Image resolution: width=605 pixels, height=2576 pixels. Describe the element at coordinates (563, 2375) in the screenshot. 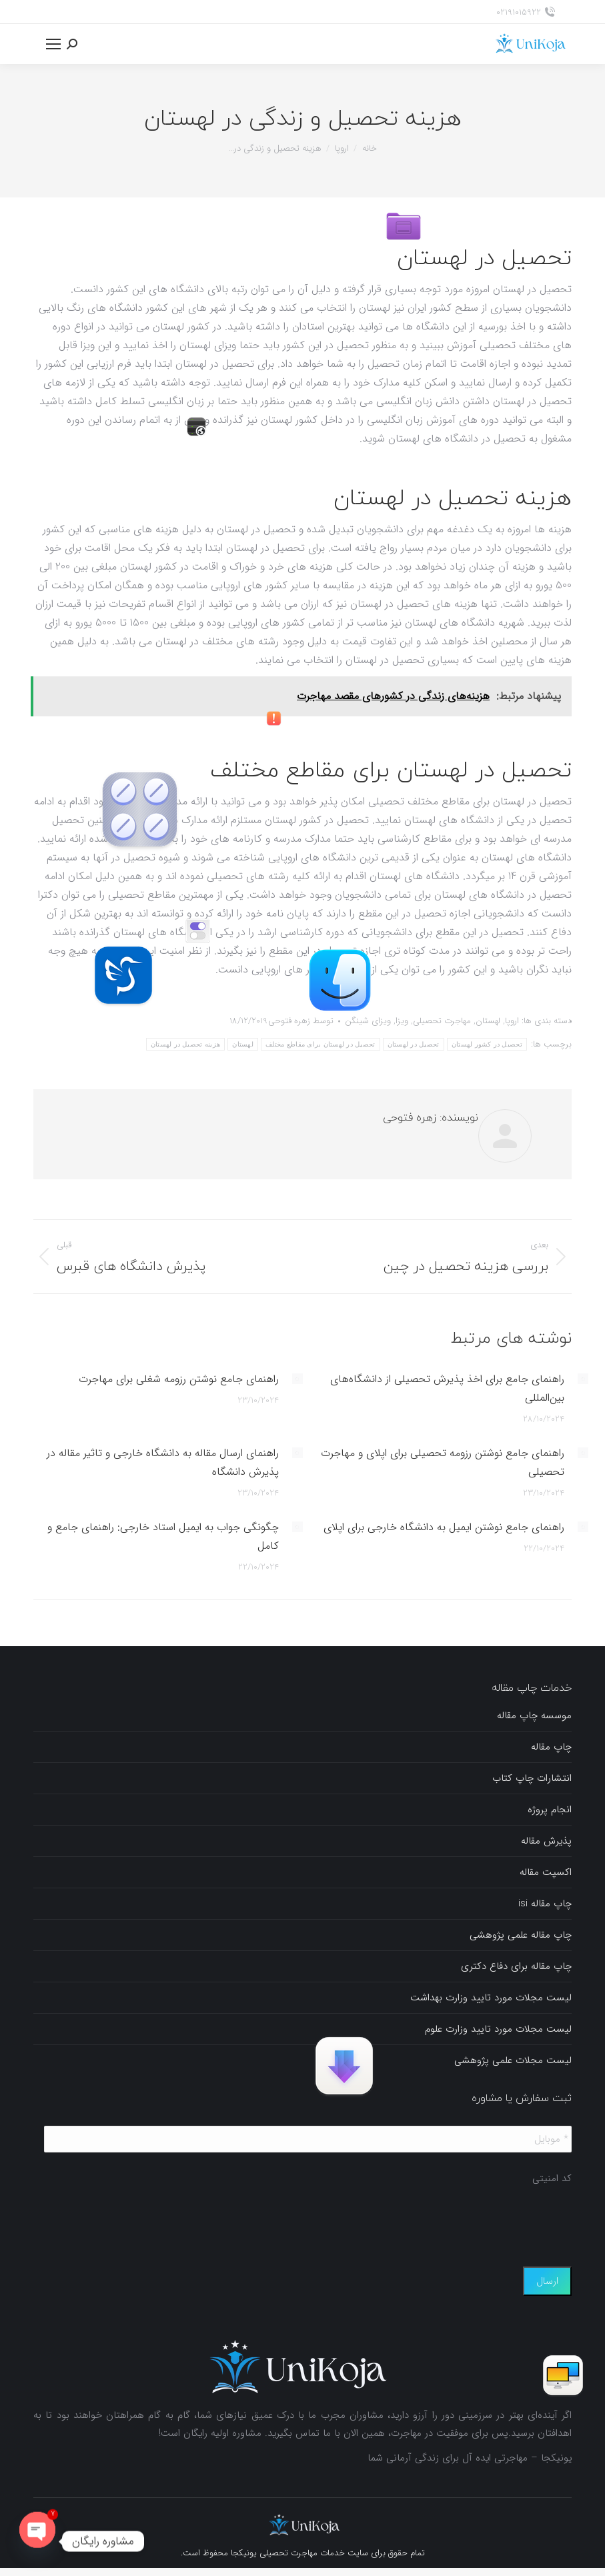

I see `open putty ssh terminal application` at that location.